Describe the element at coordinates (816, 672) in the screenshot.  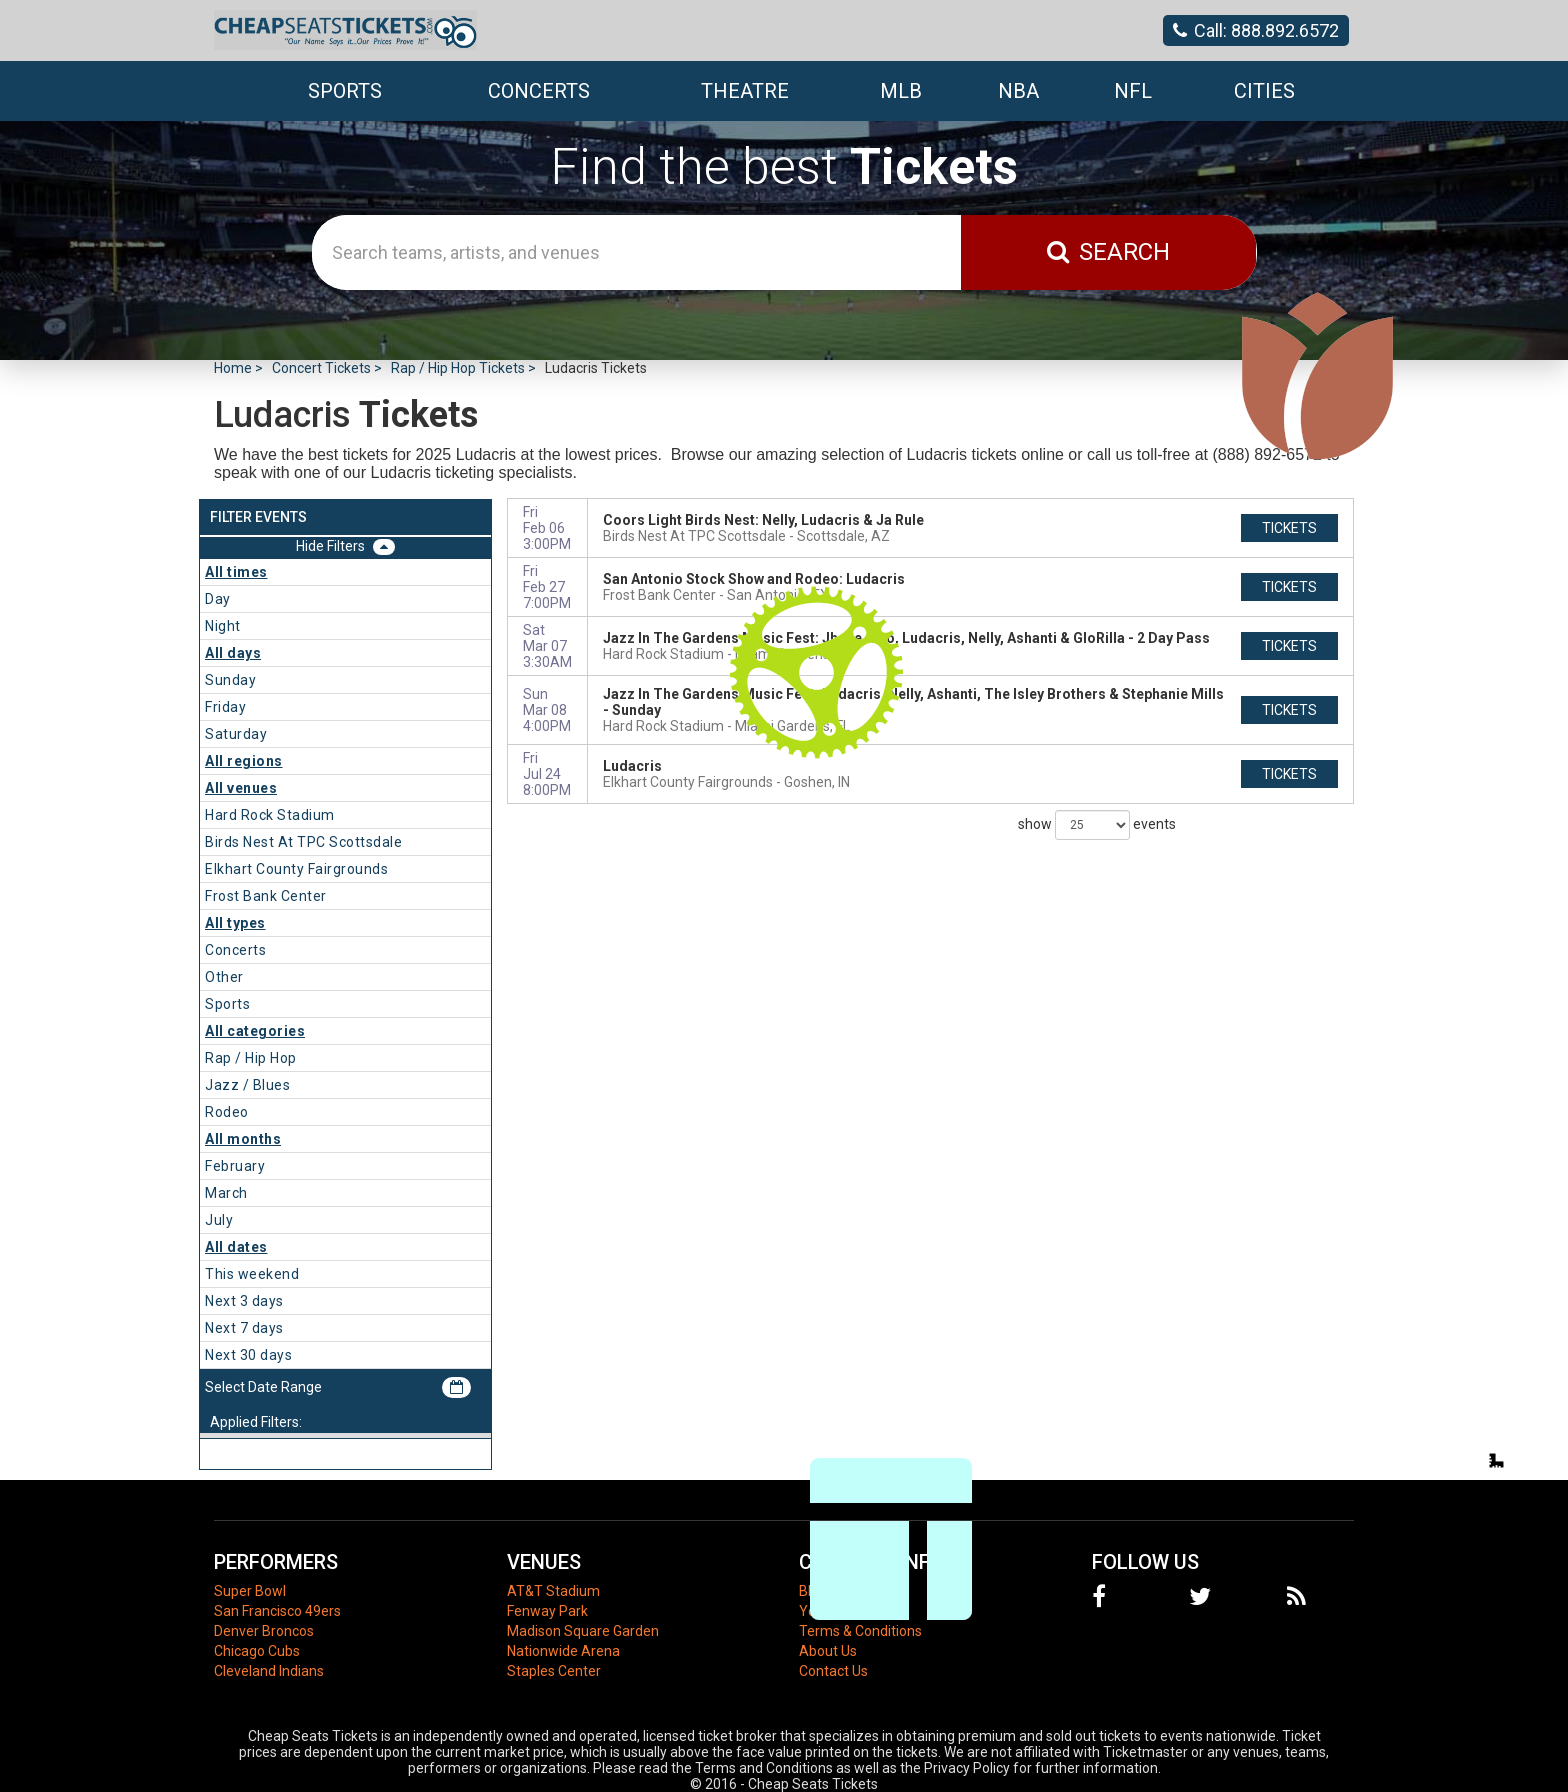
I see `actix web framework logo` at that location.